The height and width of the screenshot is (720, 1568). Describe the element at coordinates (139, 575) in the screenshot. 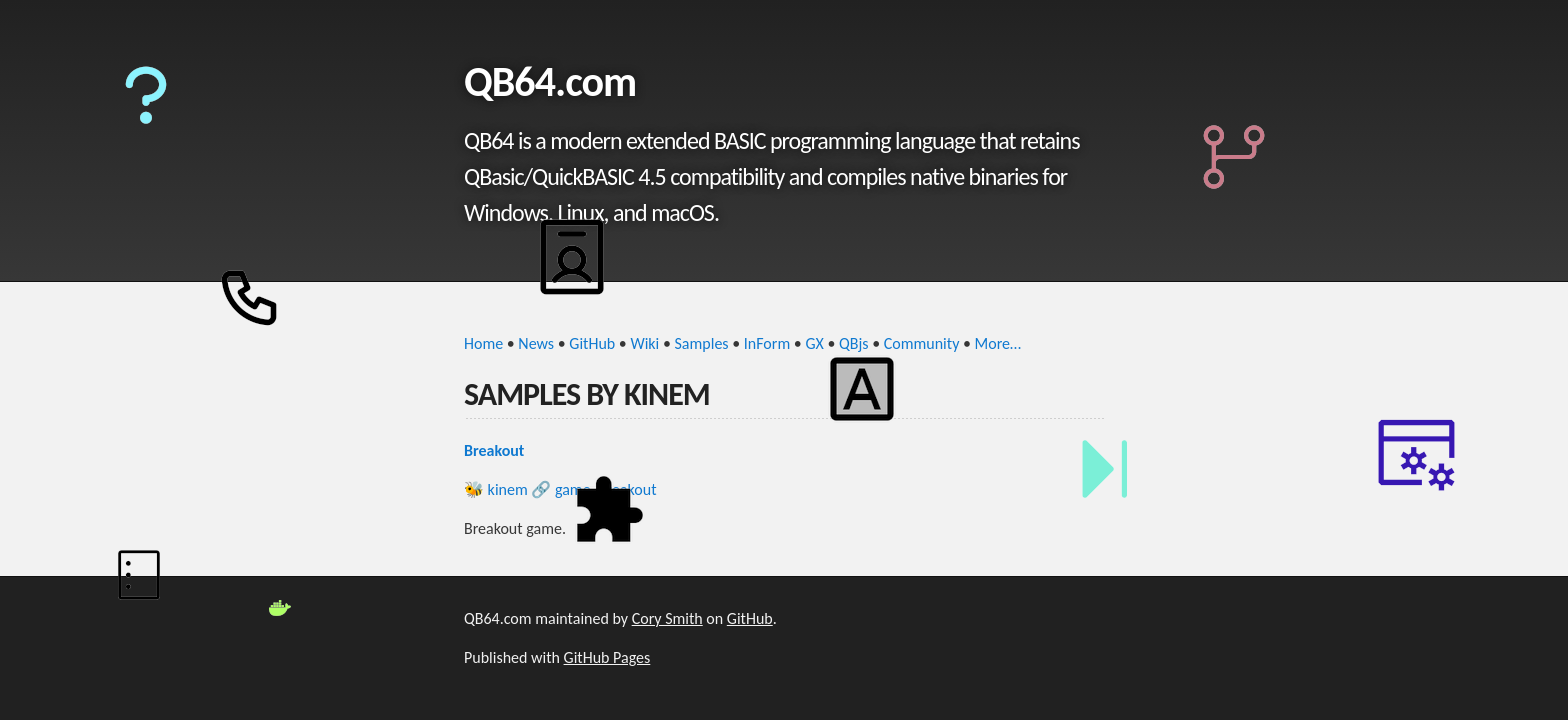

I see `view screenplay or script documents` at that location.